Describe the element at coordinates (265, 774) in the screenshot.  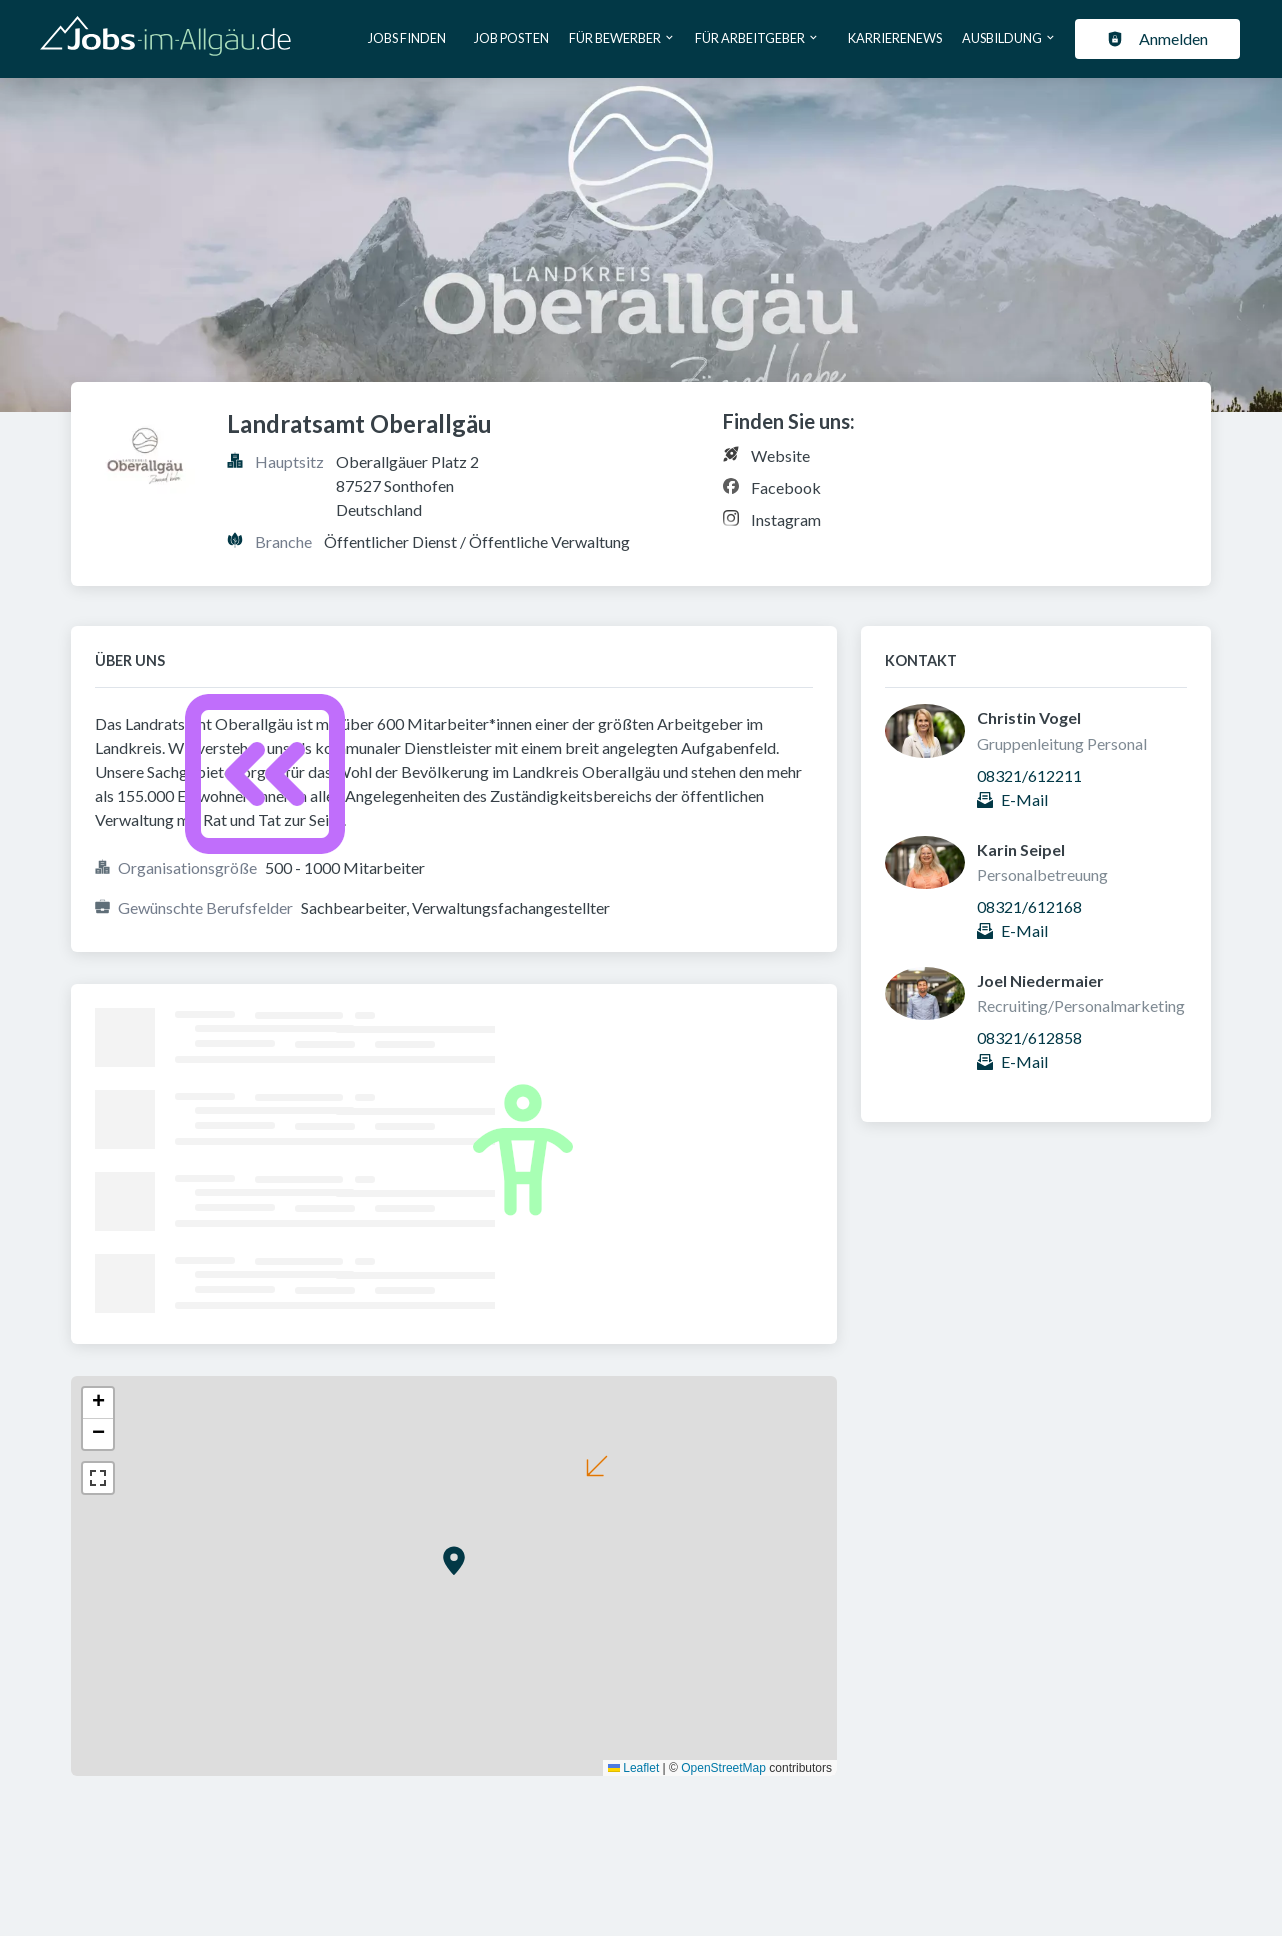
I see `go back to previous section` at that location.